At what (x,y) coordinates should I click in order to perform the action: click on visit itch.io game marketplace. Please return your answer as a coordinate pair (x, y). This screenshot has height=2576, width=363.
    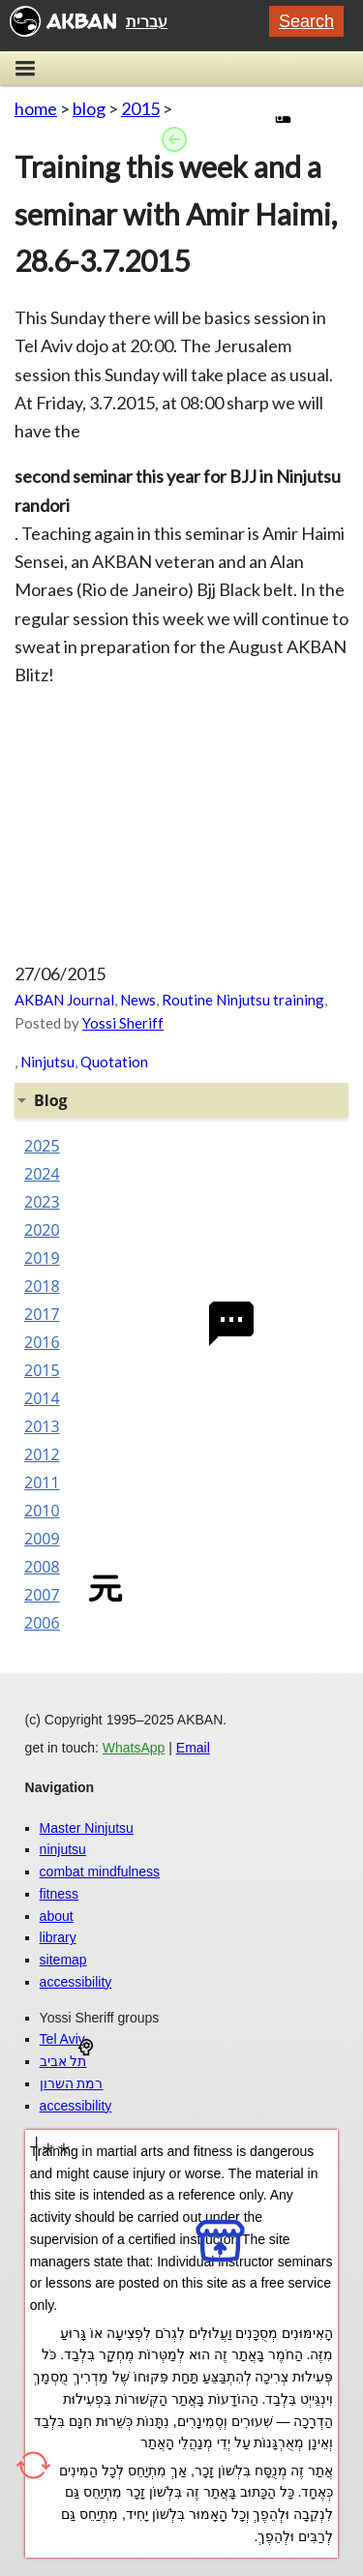
    Looking at the image, I should click on (220, 2239).